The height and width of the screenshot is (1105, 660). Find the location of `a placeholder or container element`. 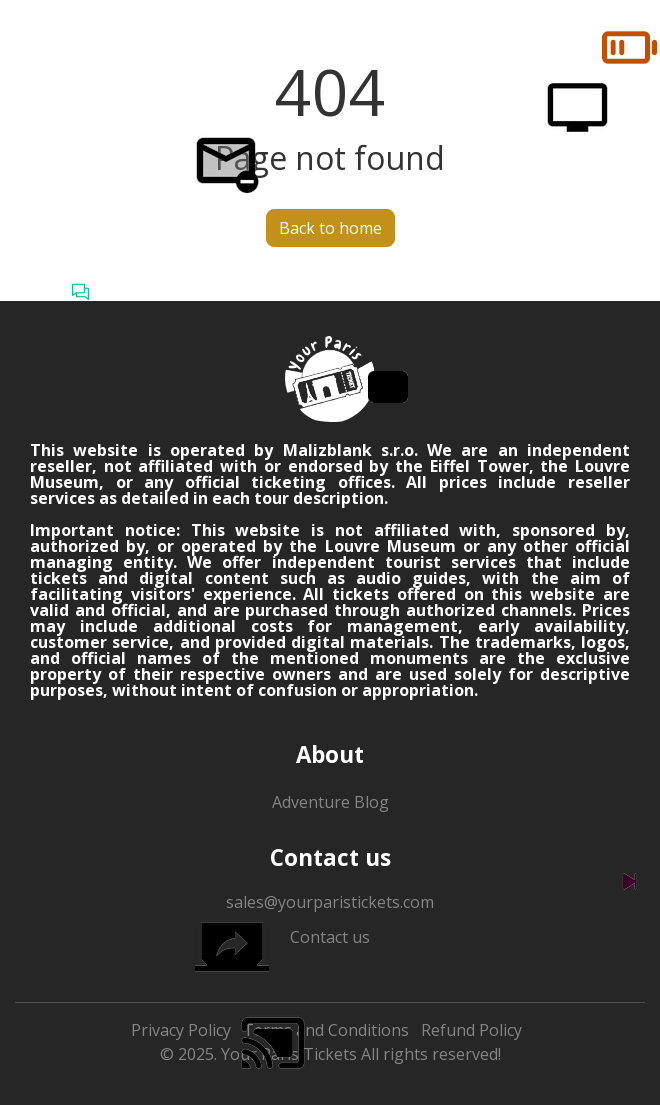

a placeholder or container element is located at coordinates (388, 387).